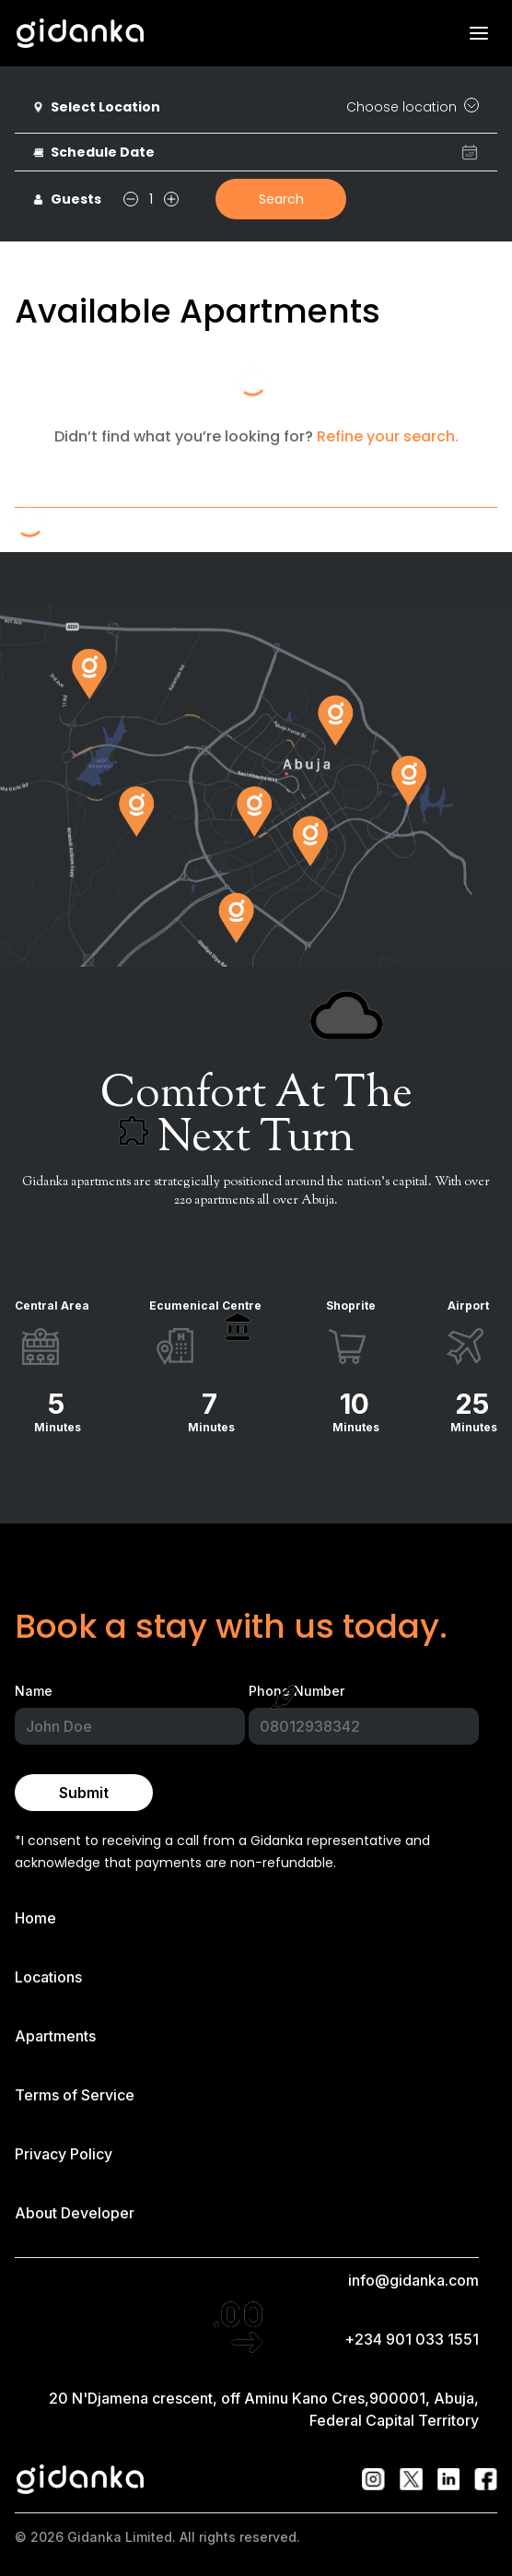  I want to click on access browser extensions or add-ons, so click(134, 1130).